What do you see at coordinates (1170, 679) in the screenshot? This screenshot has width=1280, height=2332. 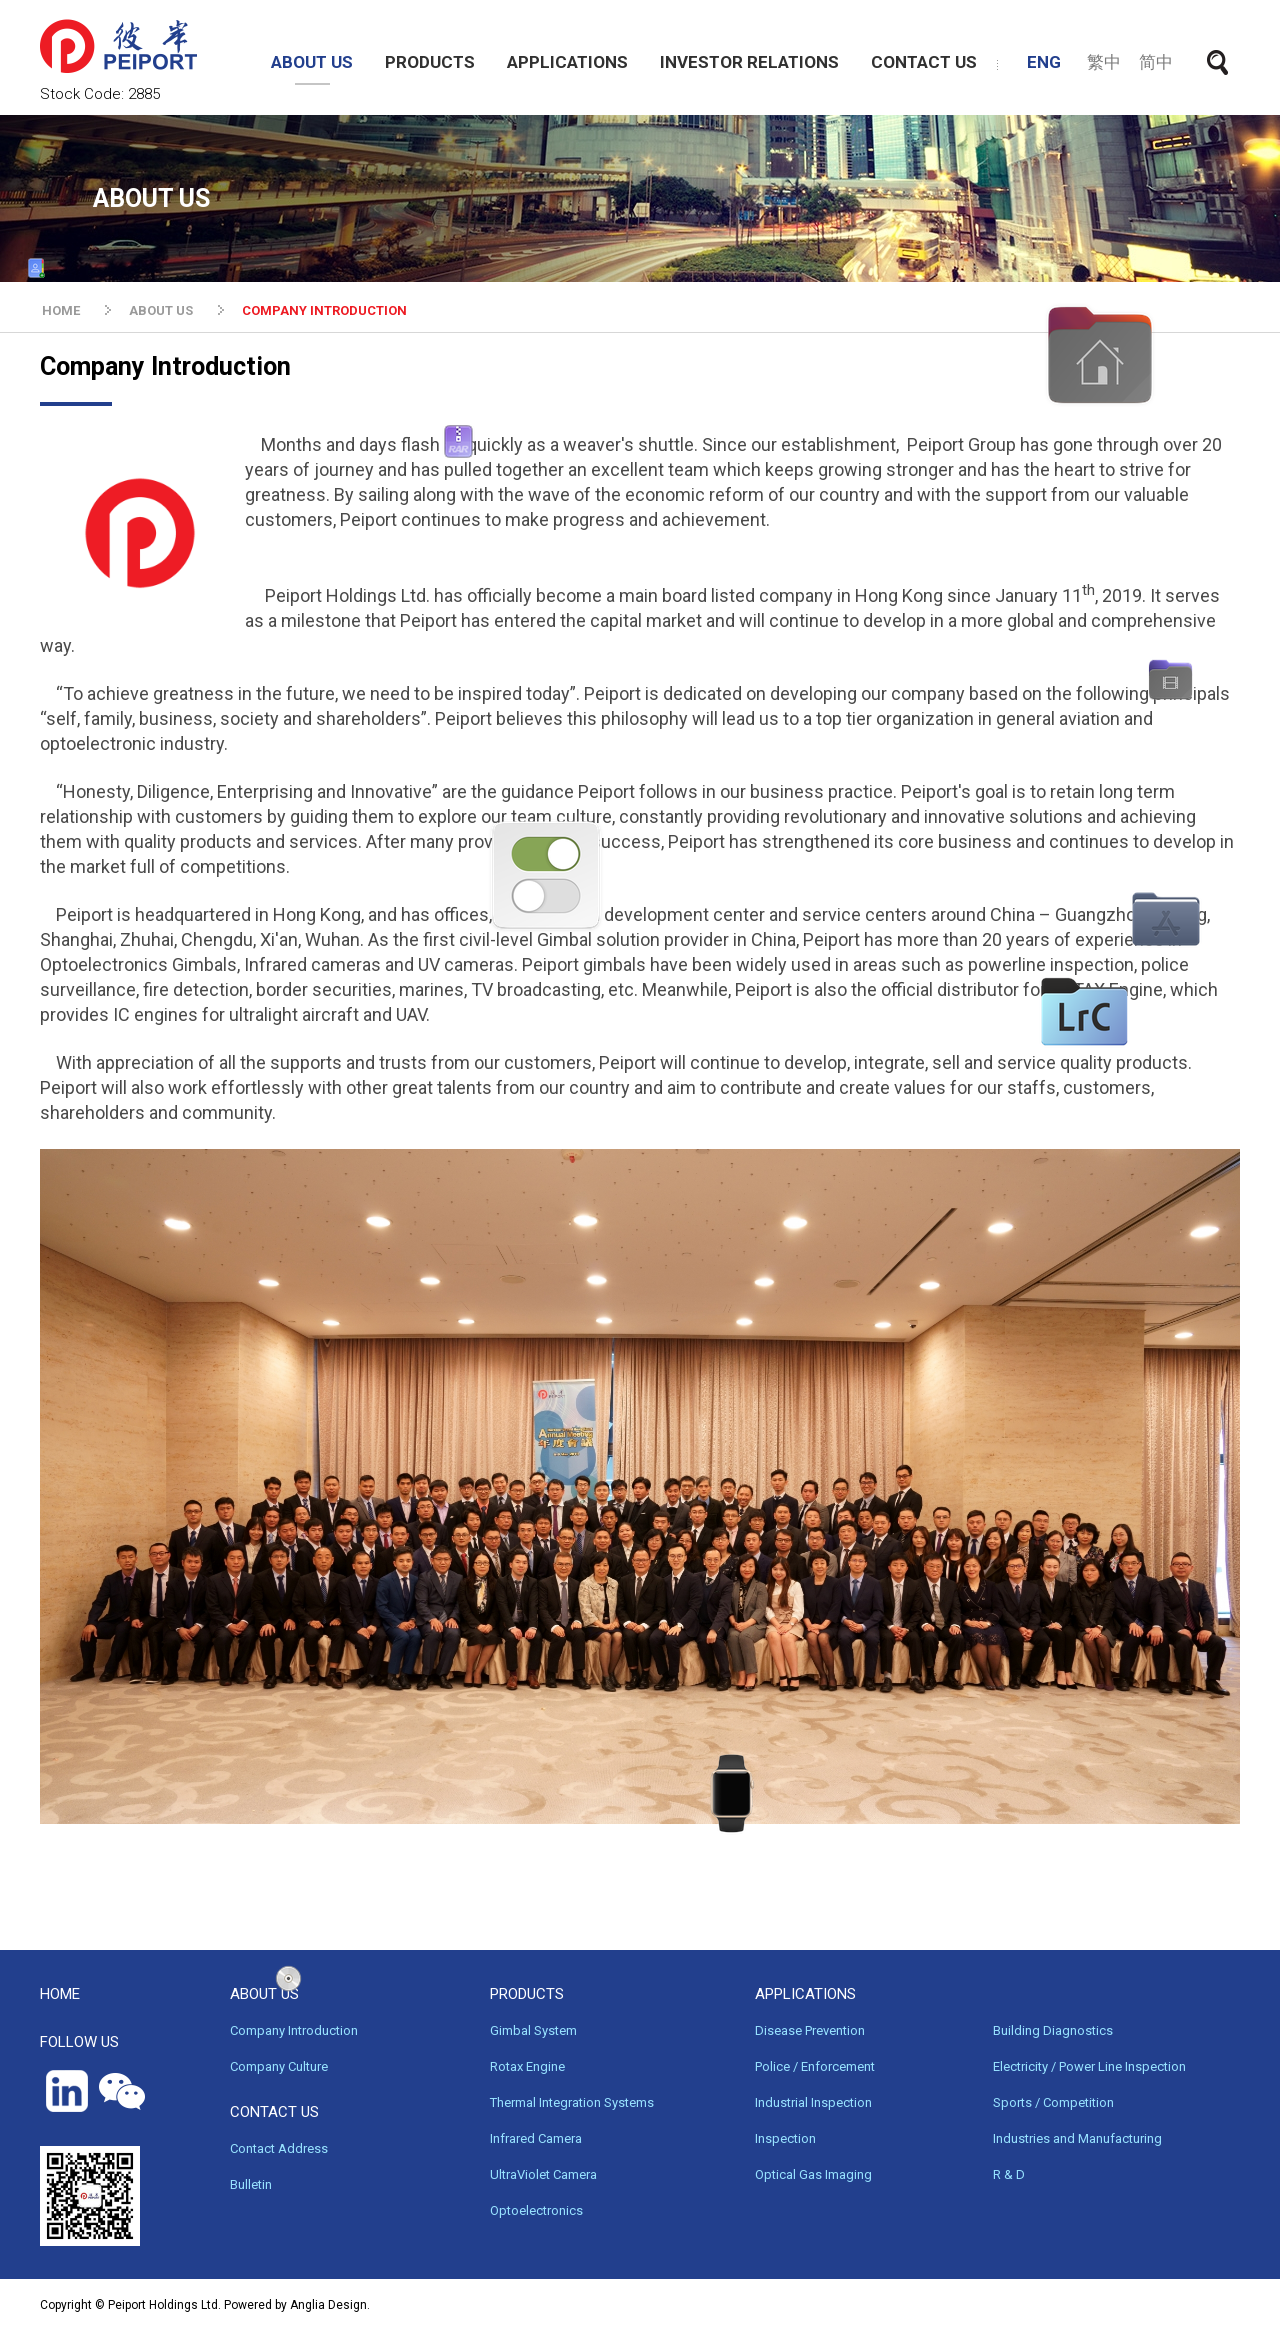 I see `open your videos folder` at bounding box center [1170, 679].